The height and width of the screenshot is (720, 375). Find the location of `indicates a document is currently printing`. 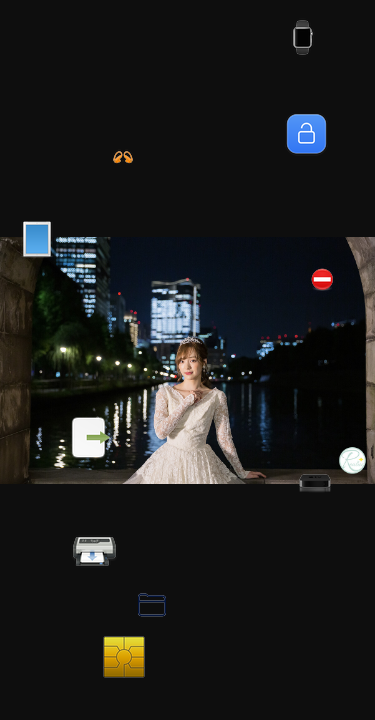

indicates a document is currently printing is located at coordinates (94, 550).